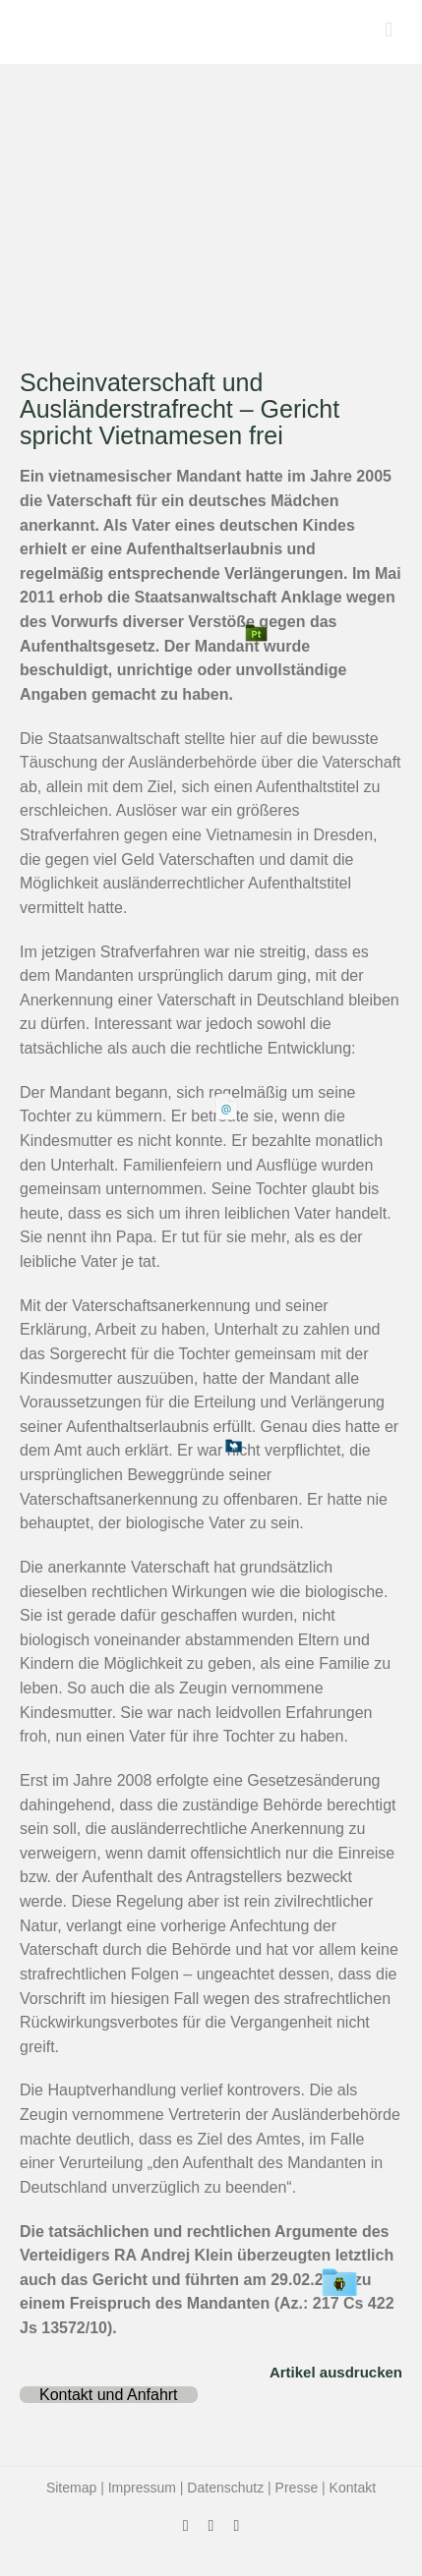 The width and height of the screenshot is (422, 2576). Describe the element at coordinates (233, 1446) in the screenshot. I see `folder containing perl scripts or projects` at that location.